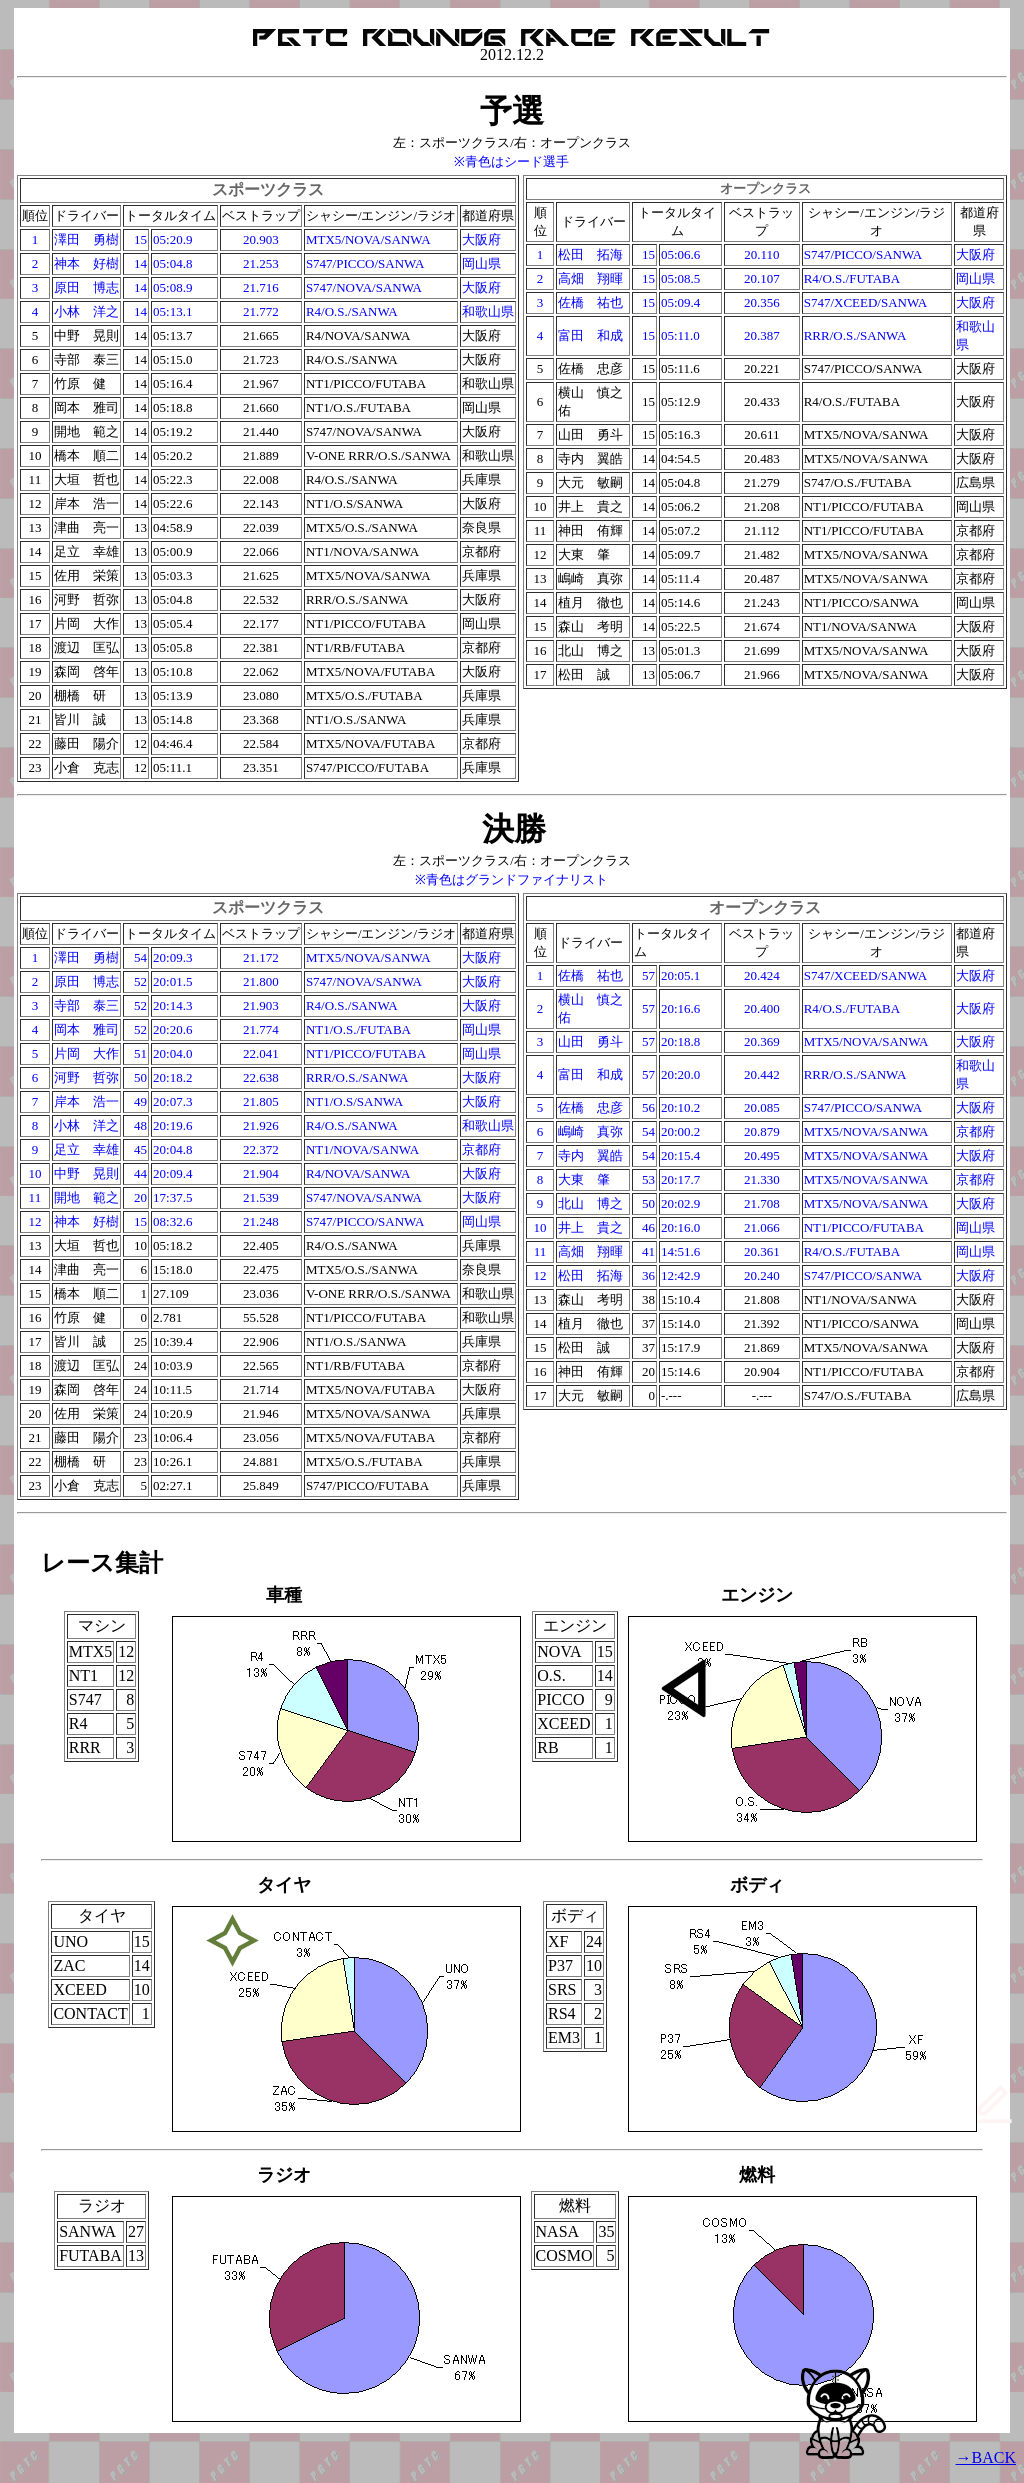 This screenshot has height=2483, width=1024. What do you see at coordinates (690, 1688) in the screenshot?
I see `play media in reverse` at bounding box center [690, 1688].